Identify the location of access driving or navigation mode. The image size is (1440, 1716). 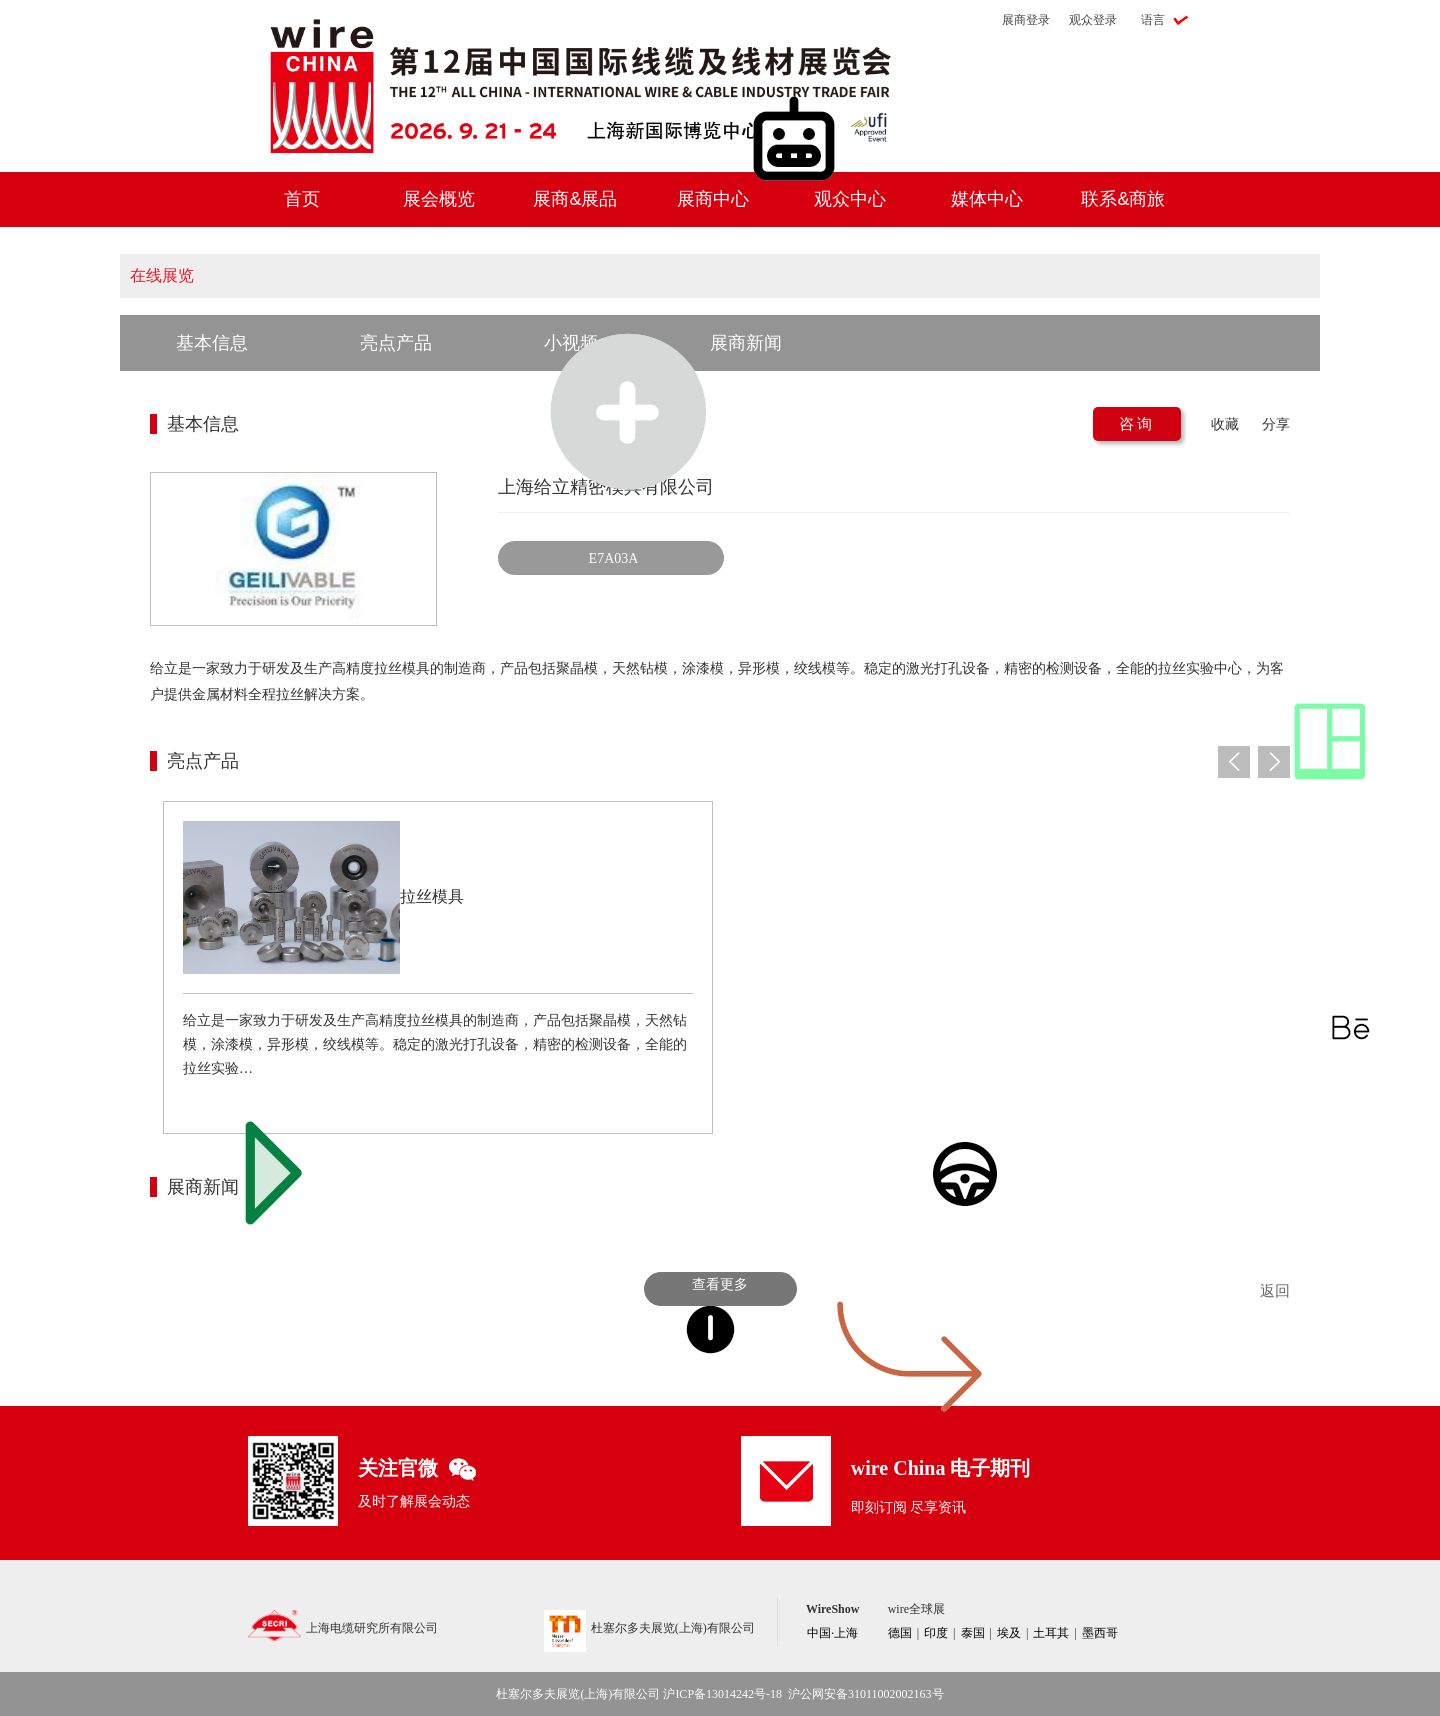
(965, 1174).